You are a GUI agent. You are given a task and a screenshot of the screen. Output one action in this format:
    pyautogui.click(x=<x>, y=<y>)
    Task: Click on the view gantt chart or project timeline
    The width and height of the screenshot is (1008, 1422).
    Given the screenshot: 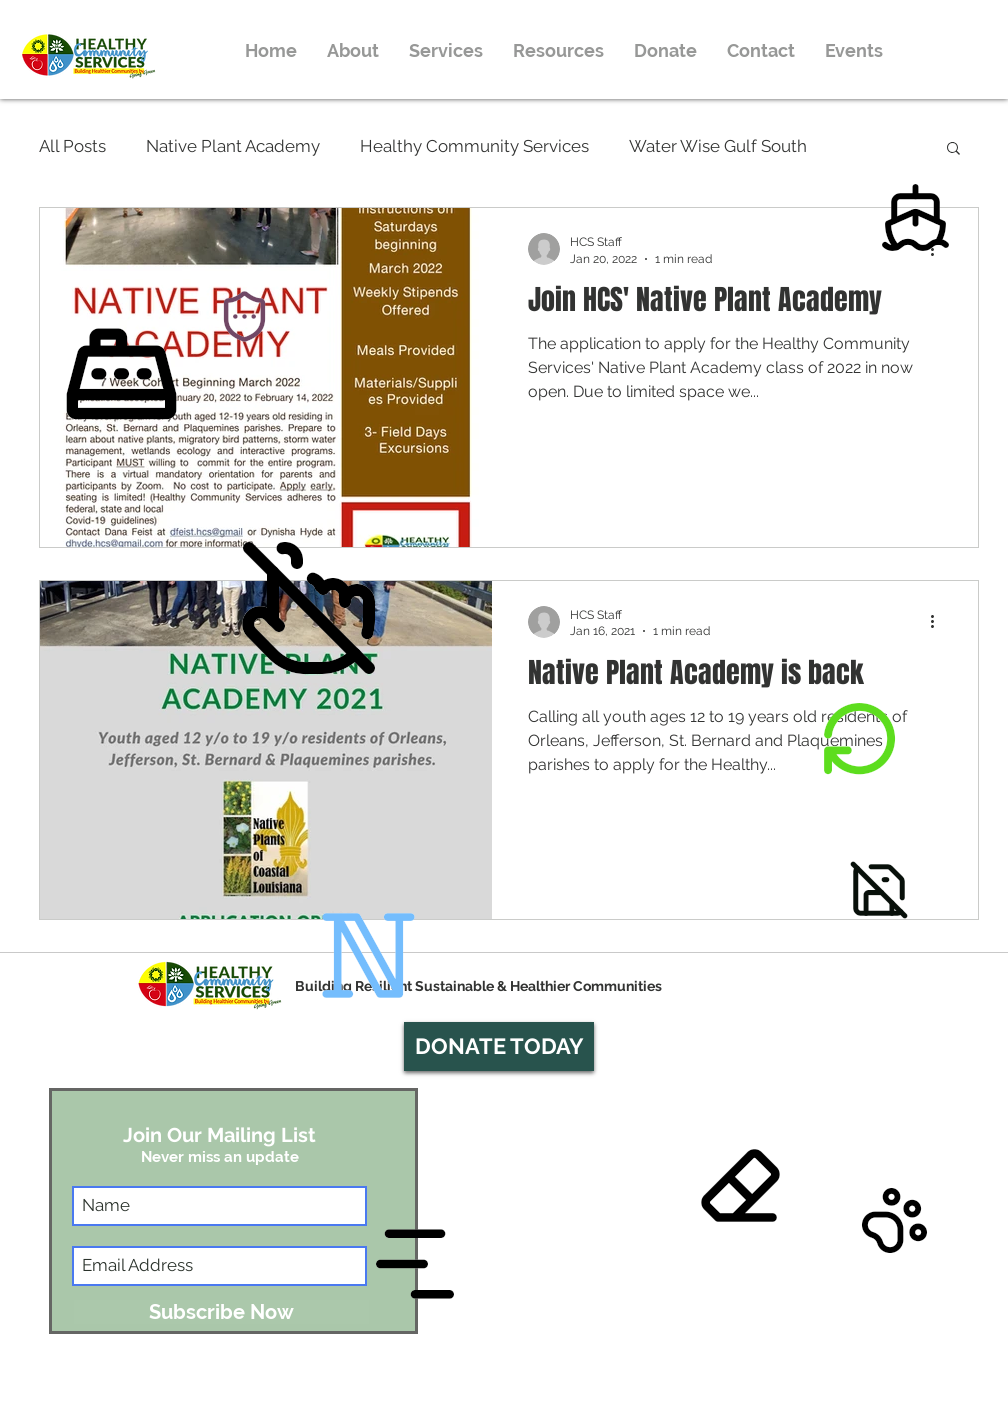 What is the action you would take?
    pyautogui.click(x=415, y=1264)
    